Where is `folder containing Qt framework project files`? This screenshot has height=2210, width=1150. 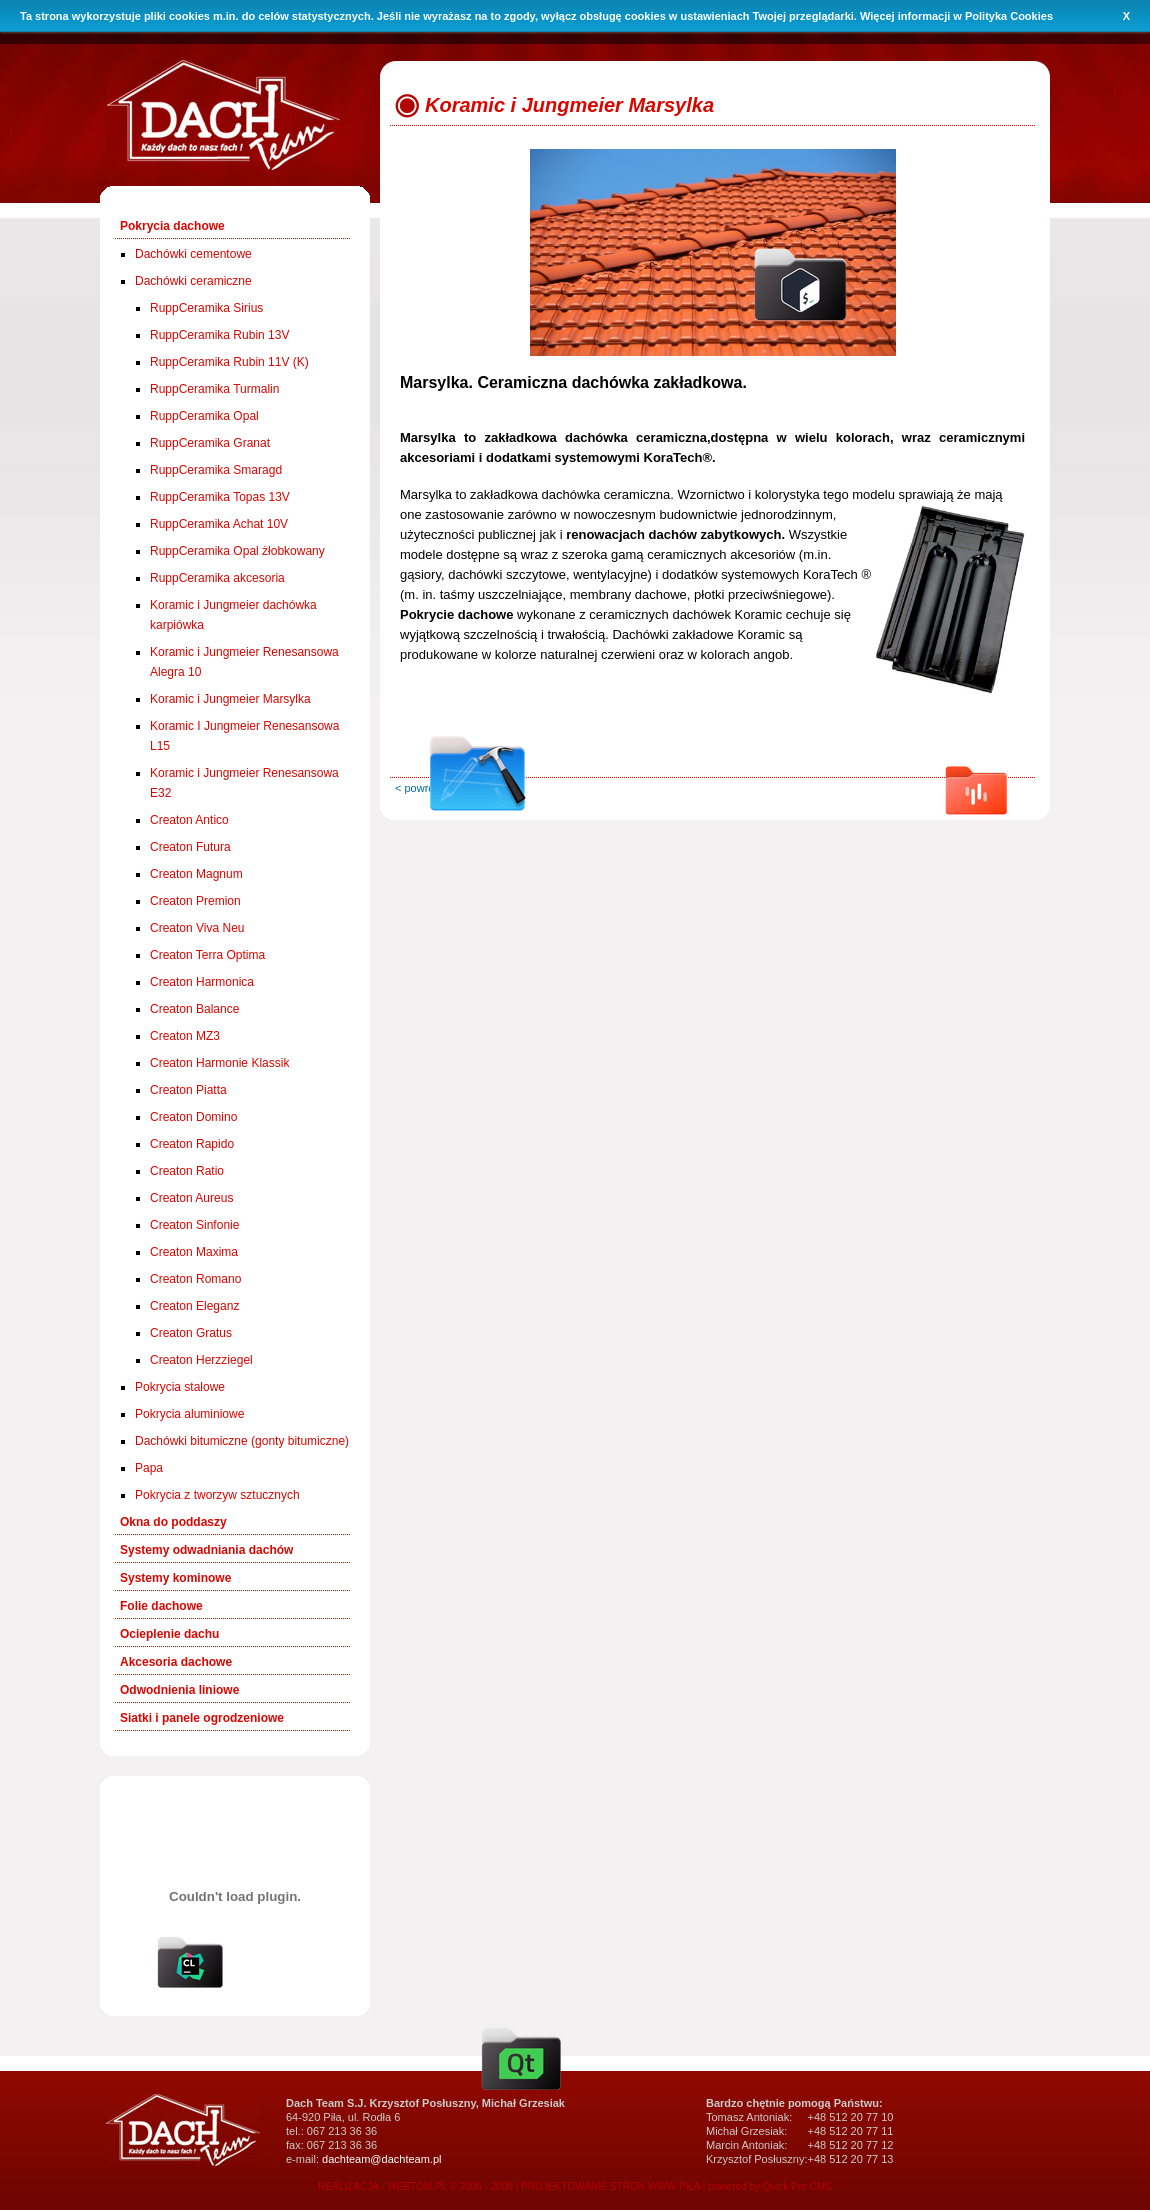
folder containing Qt framework project files is located at coordinates (521, 2061).